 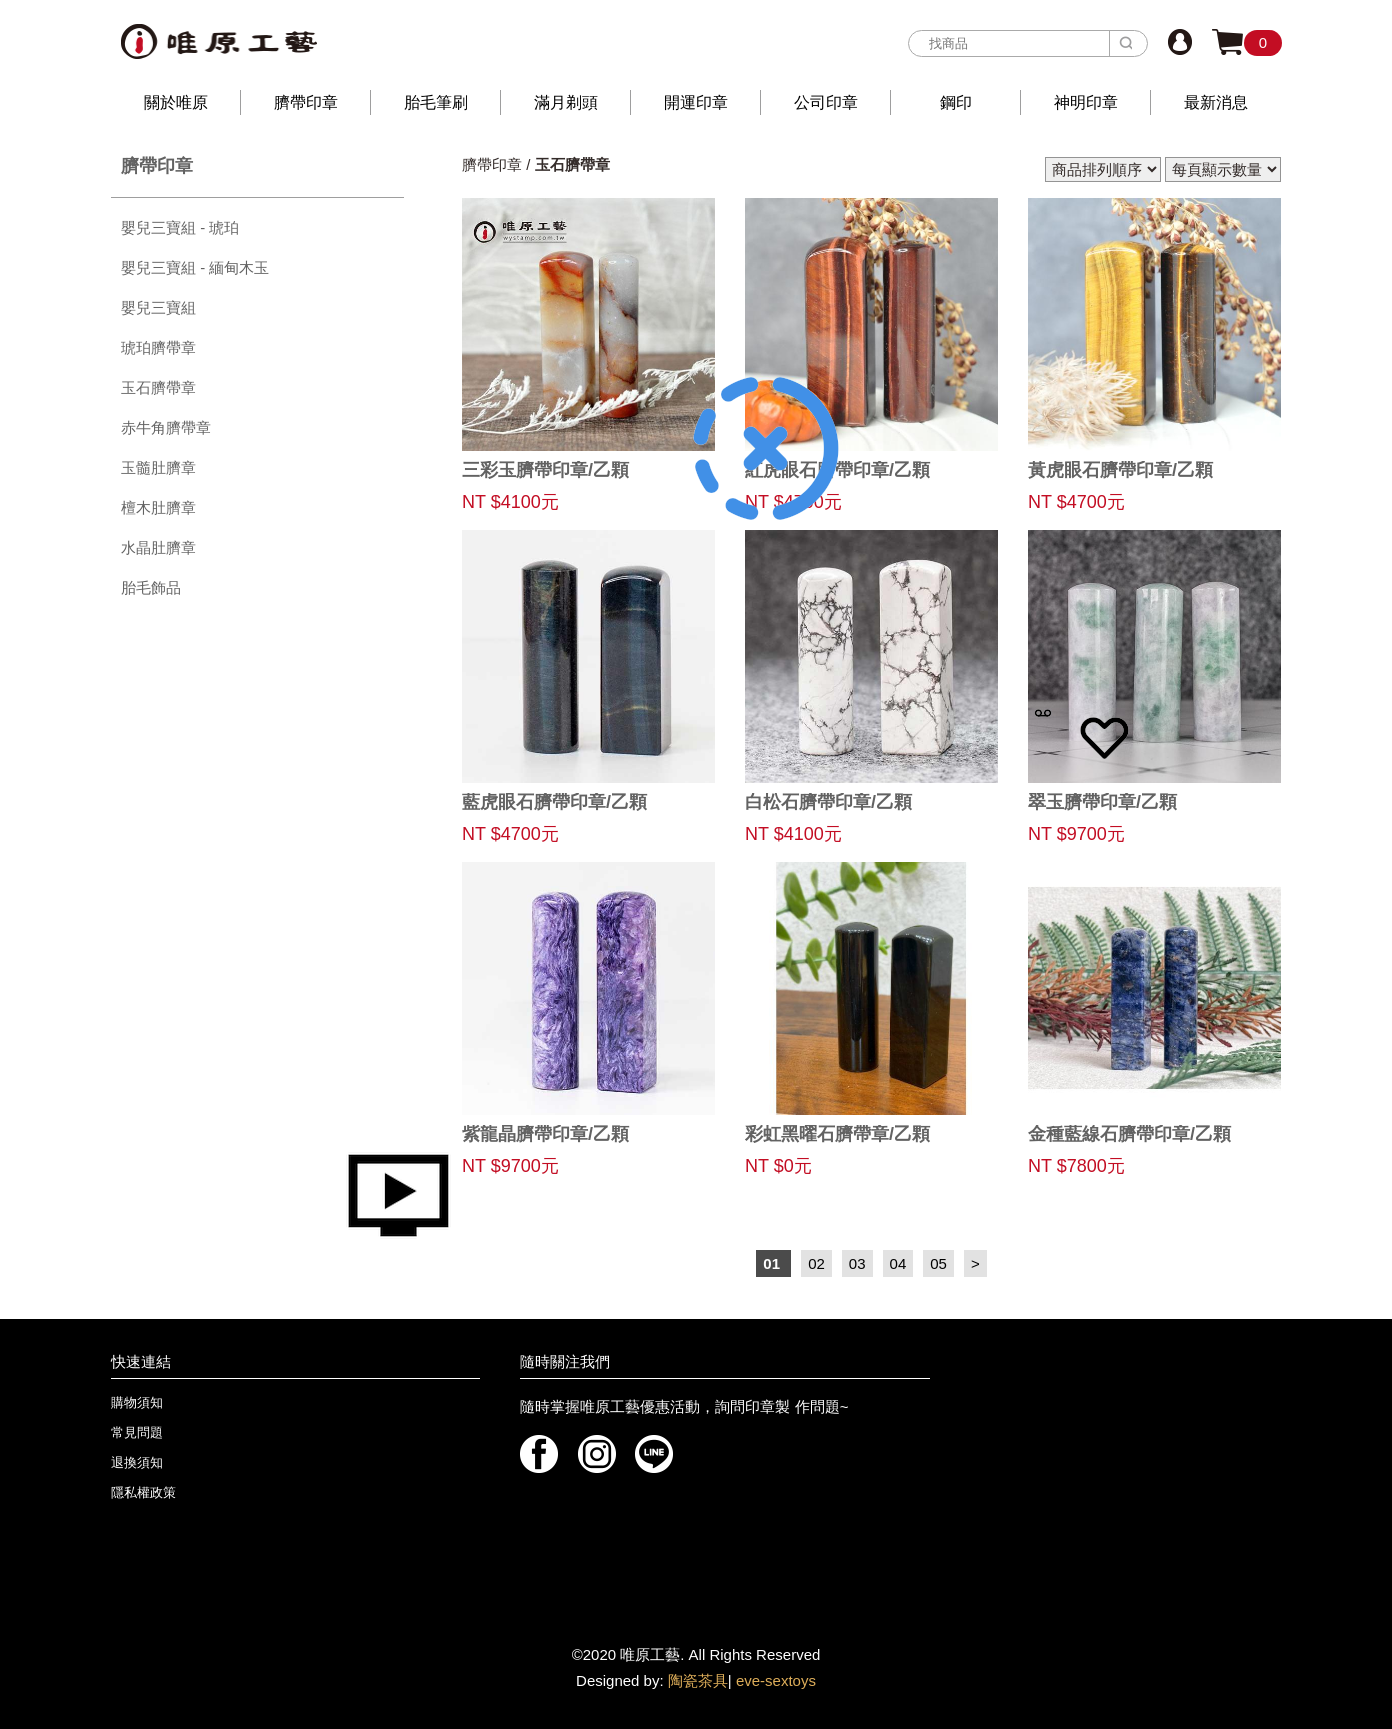 What do you see at coordinates (1104, 736) in the screenshot?
I see `add to favorites` at bounding box center [1104, 736].